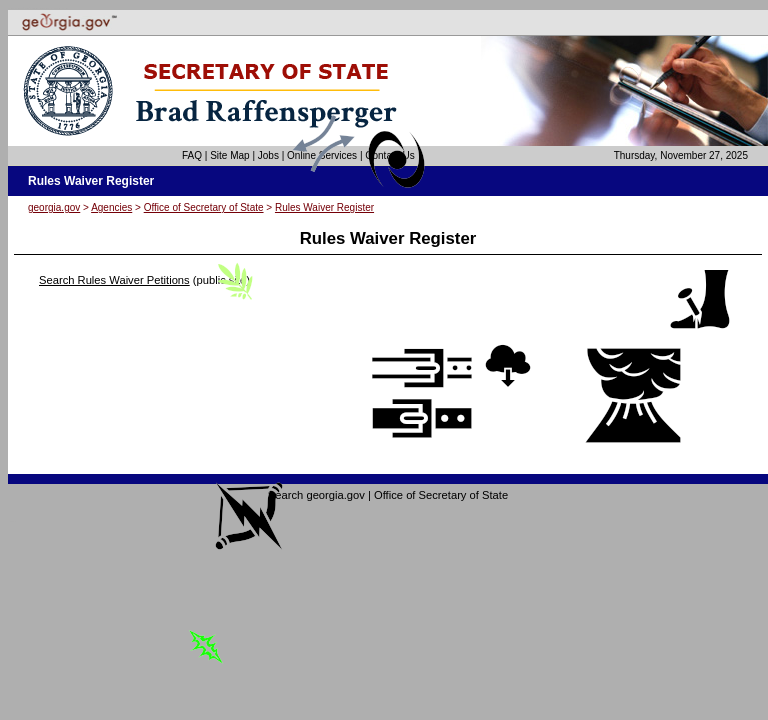  Describe the element at coordinates (396, 160) in the screenshot. I see `activate focus or concentration mode` at that location.